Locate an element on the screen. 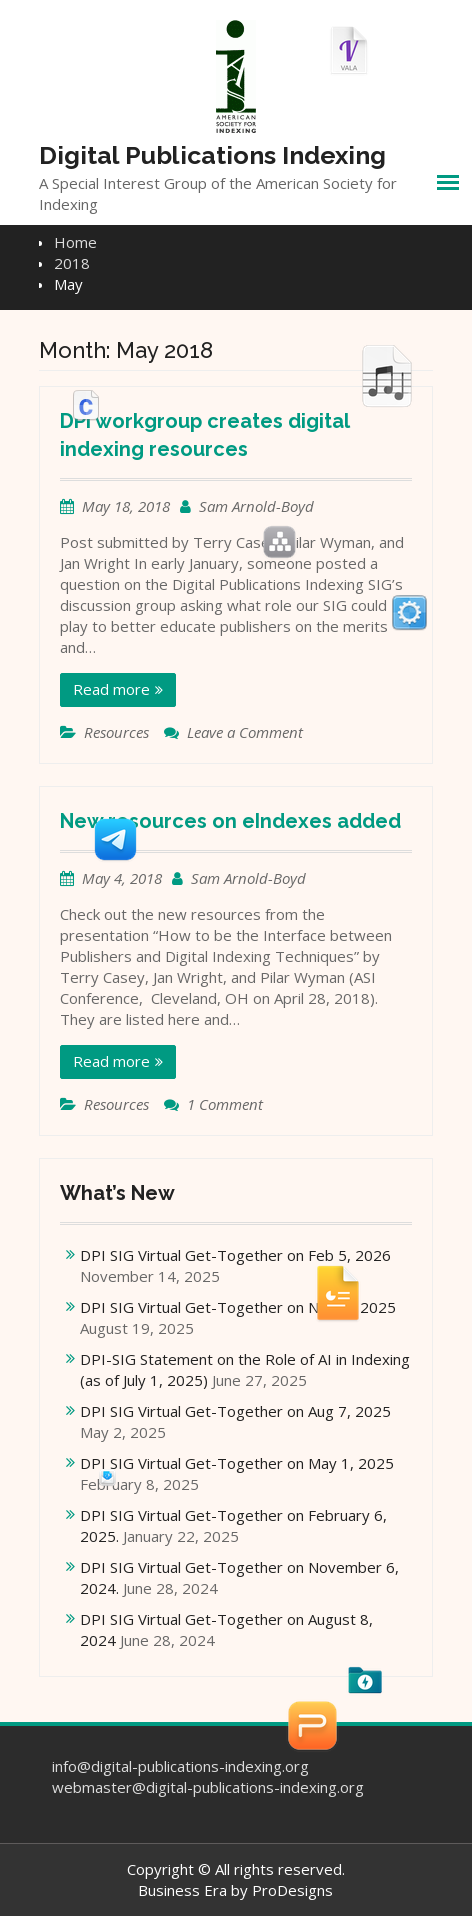 The width and height of the screenshot is (472, 1916). an MS-DOS executable file is located at coordinates (409, 612).